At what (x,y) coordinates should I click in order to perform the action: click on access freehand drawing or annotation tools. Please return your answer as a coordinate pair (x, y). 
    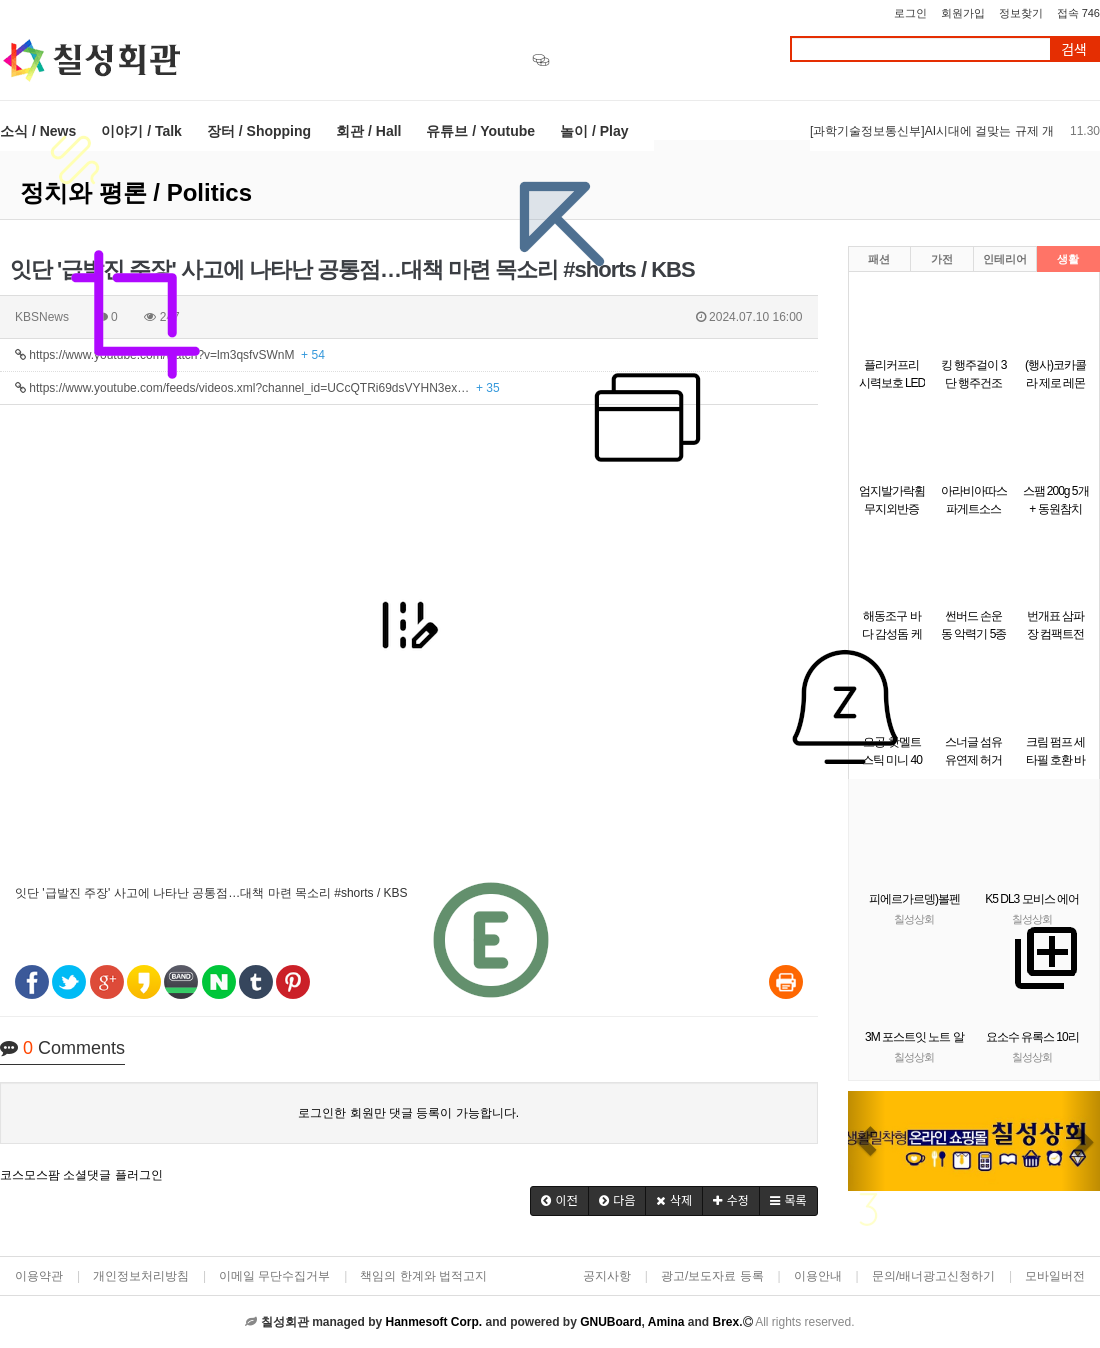
    Looking at the image, I should click on (75, 160).